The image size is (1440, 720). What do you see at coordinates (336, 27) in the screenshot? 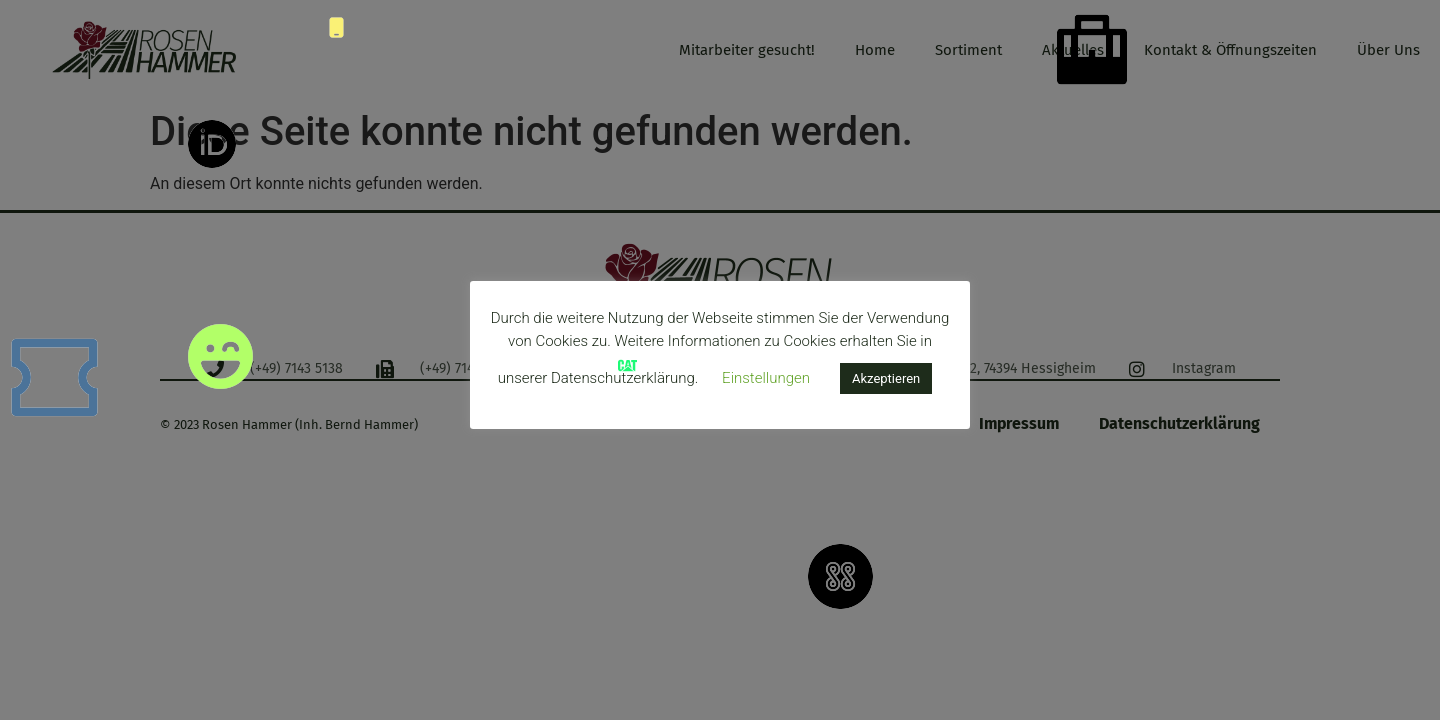
I see `indicates mobile device or smartphone` at bounding box center [336, 27].